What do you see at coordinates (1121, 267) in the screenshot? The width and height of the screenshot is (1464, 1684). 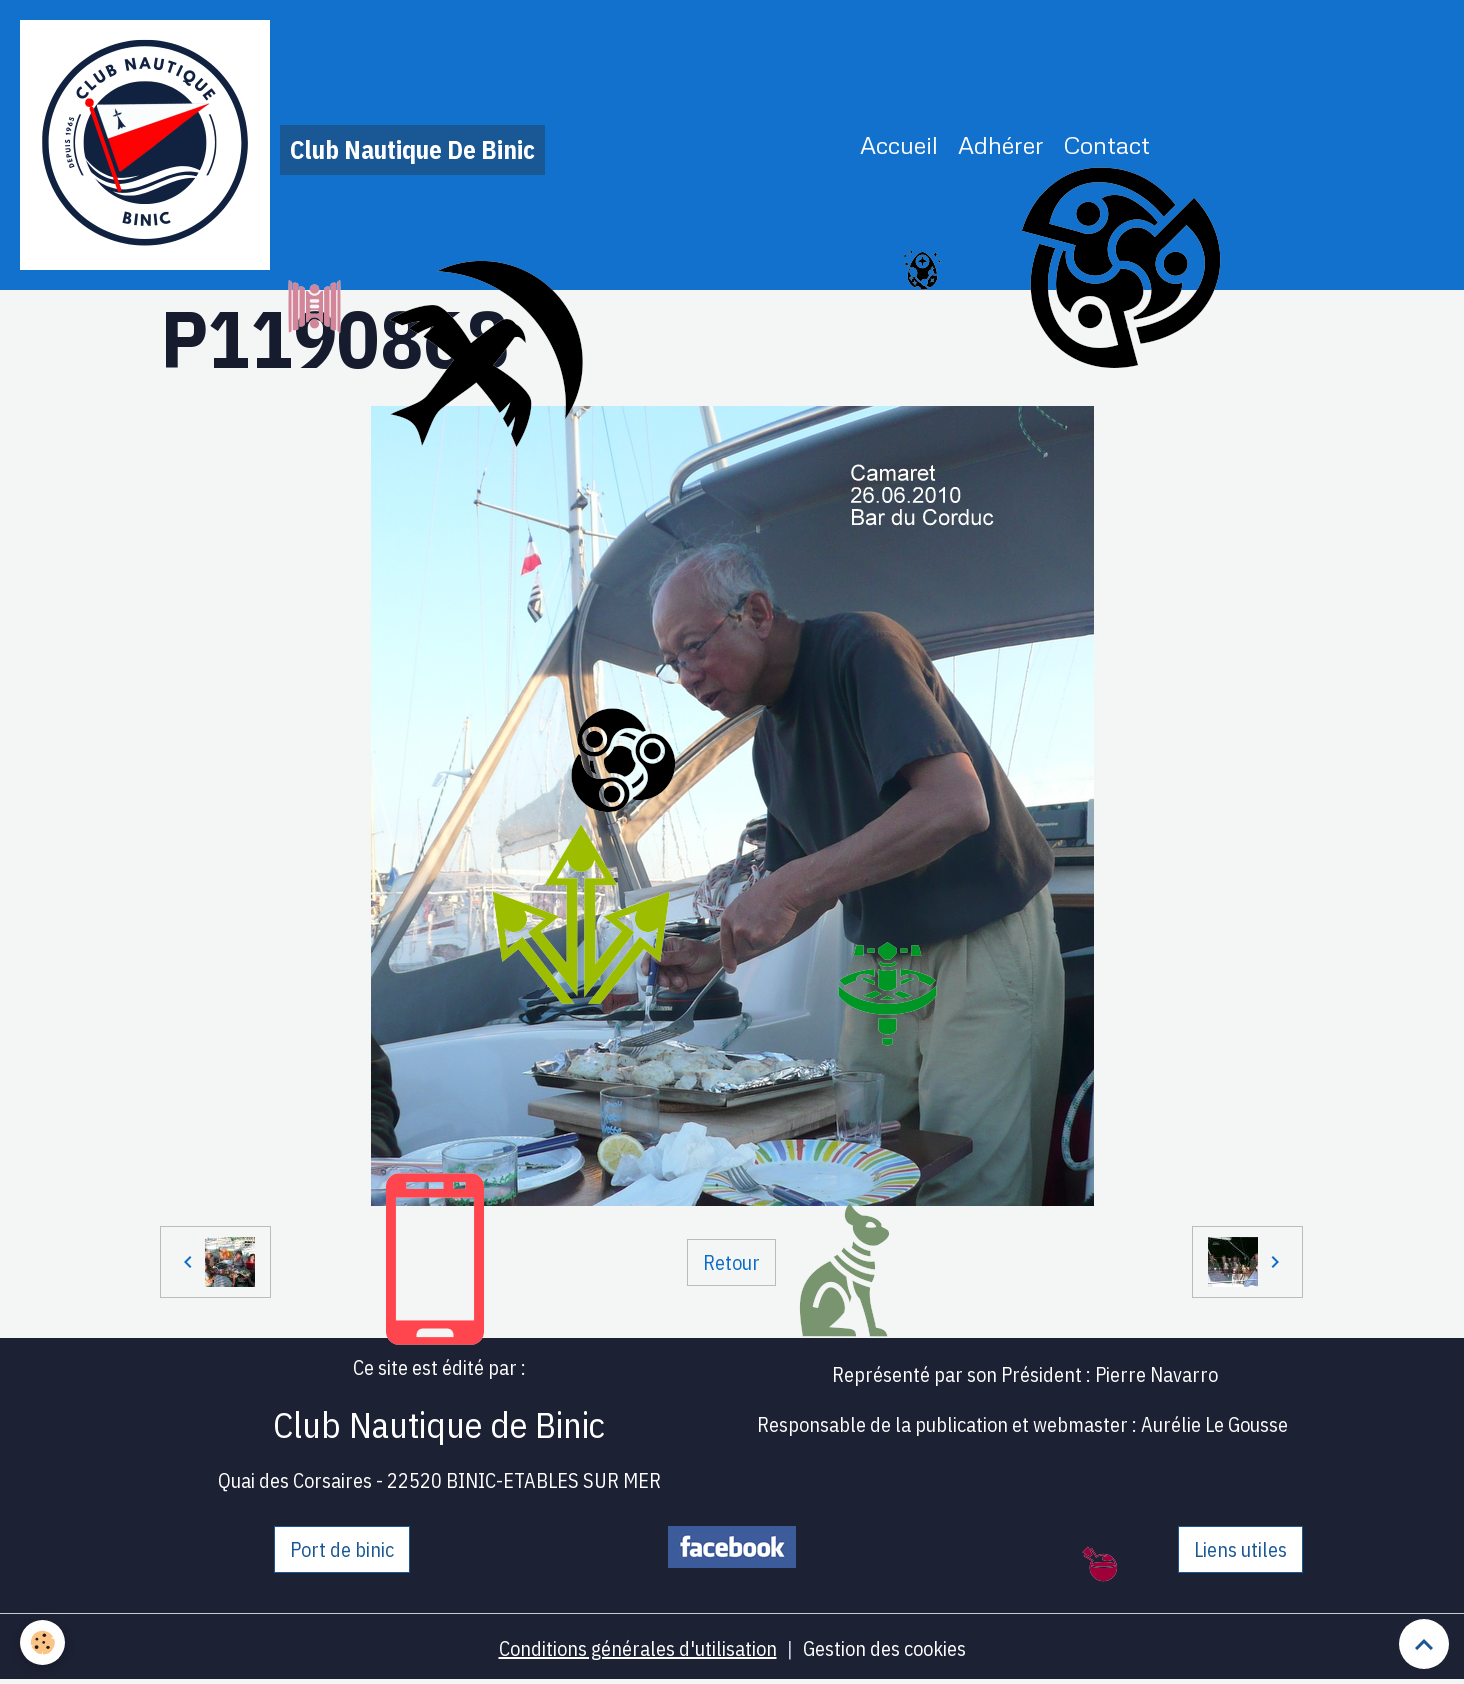 I see `indicates maximum security or multi-factor authentication enabled` at bounding box center [1121, 267].